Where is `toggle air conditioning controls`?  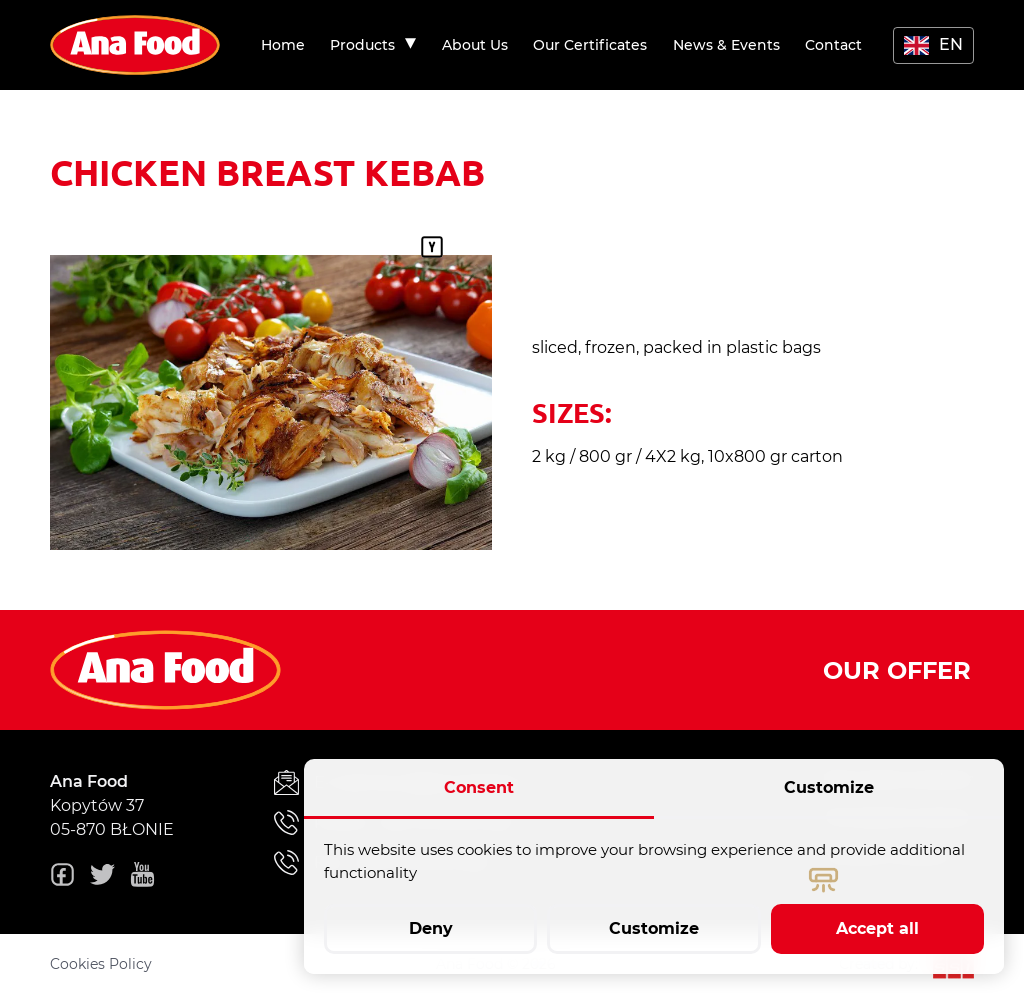 toggle air conditioning controls is located at coordinates (823, 879).